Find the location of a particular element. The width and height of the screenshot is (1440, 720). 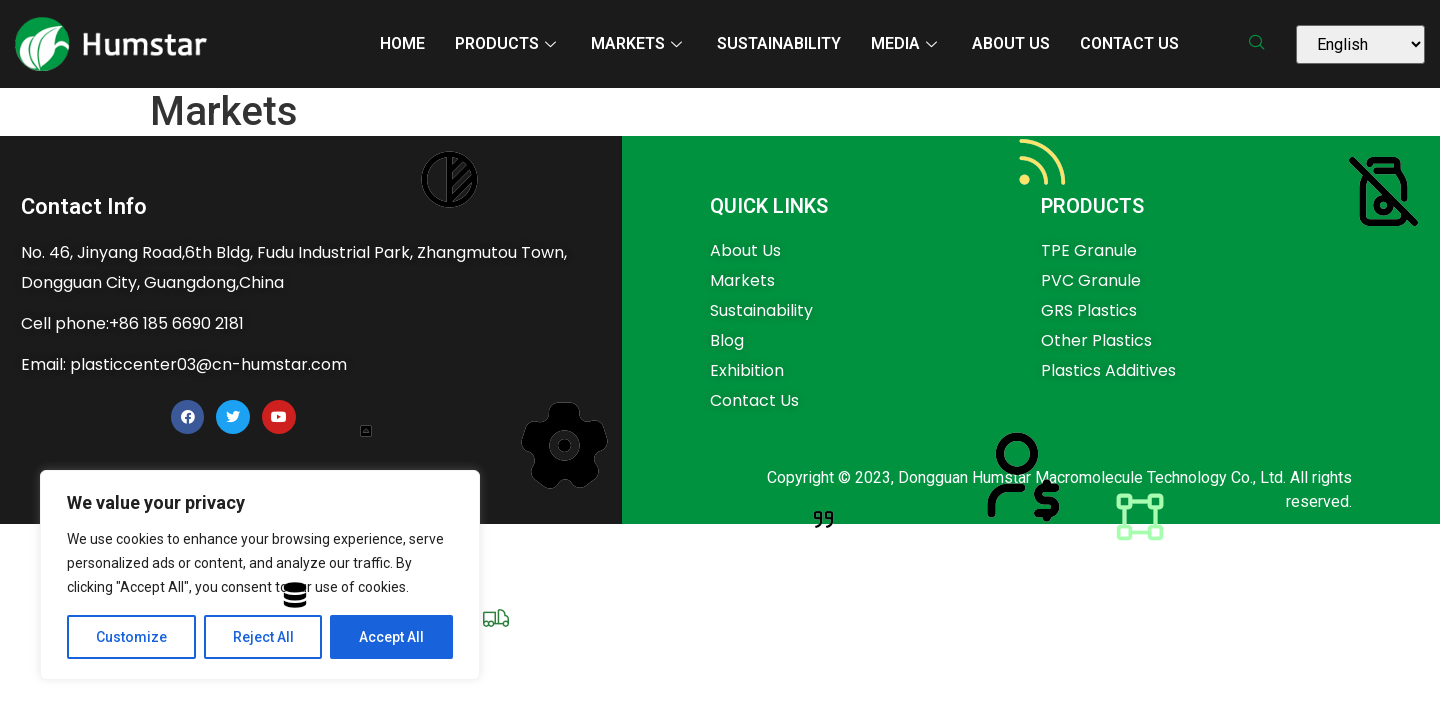

adjust screen brightness settings is located at coordinates (449, 179).